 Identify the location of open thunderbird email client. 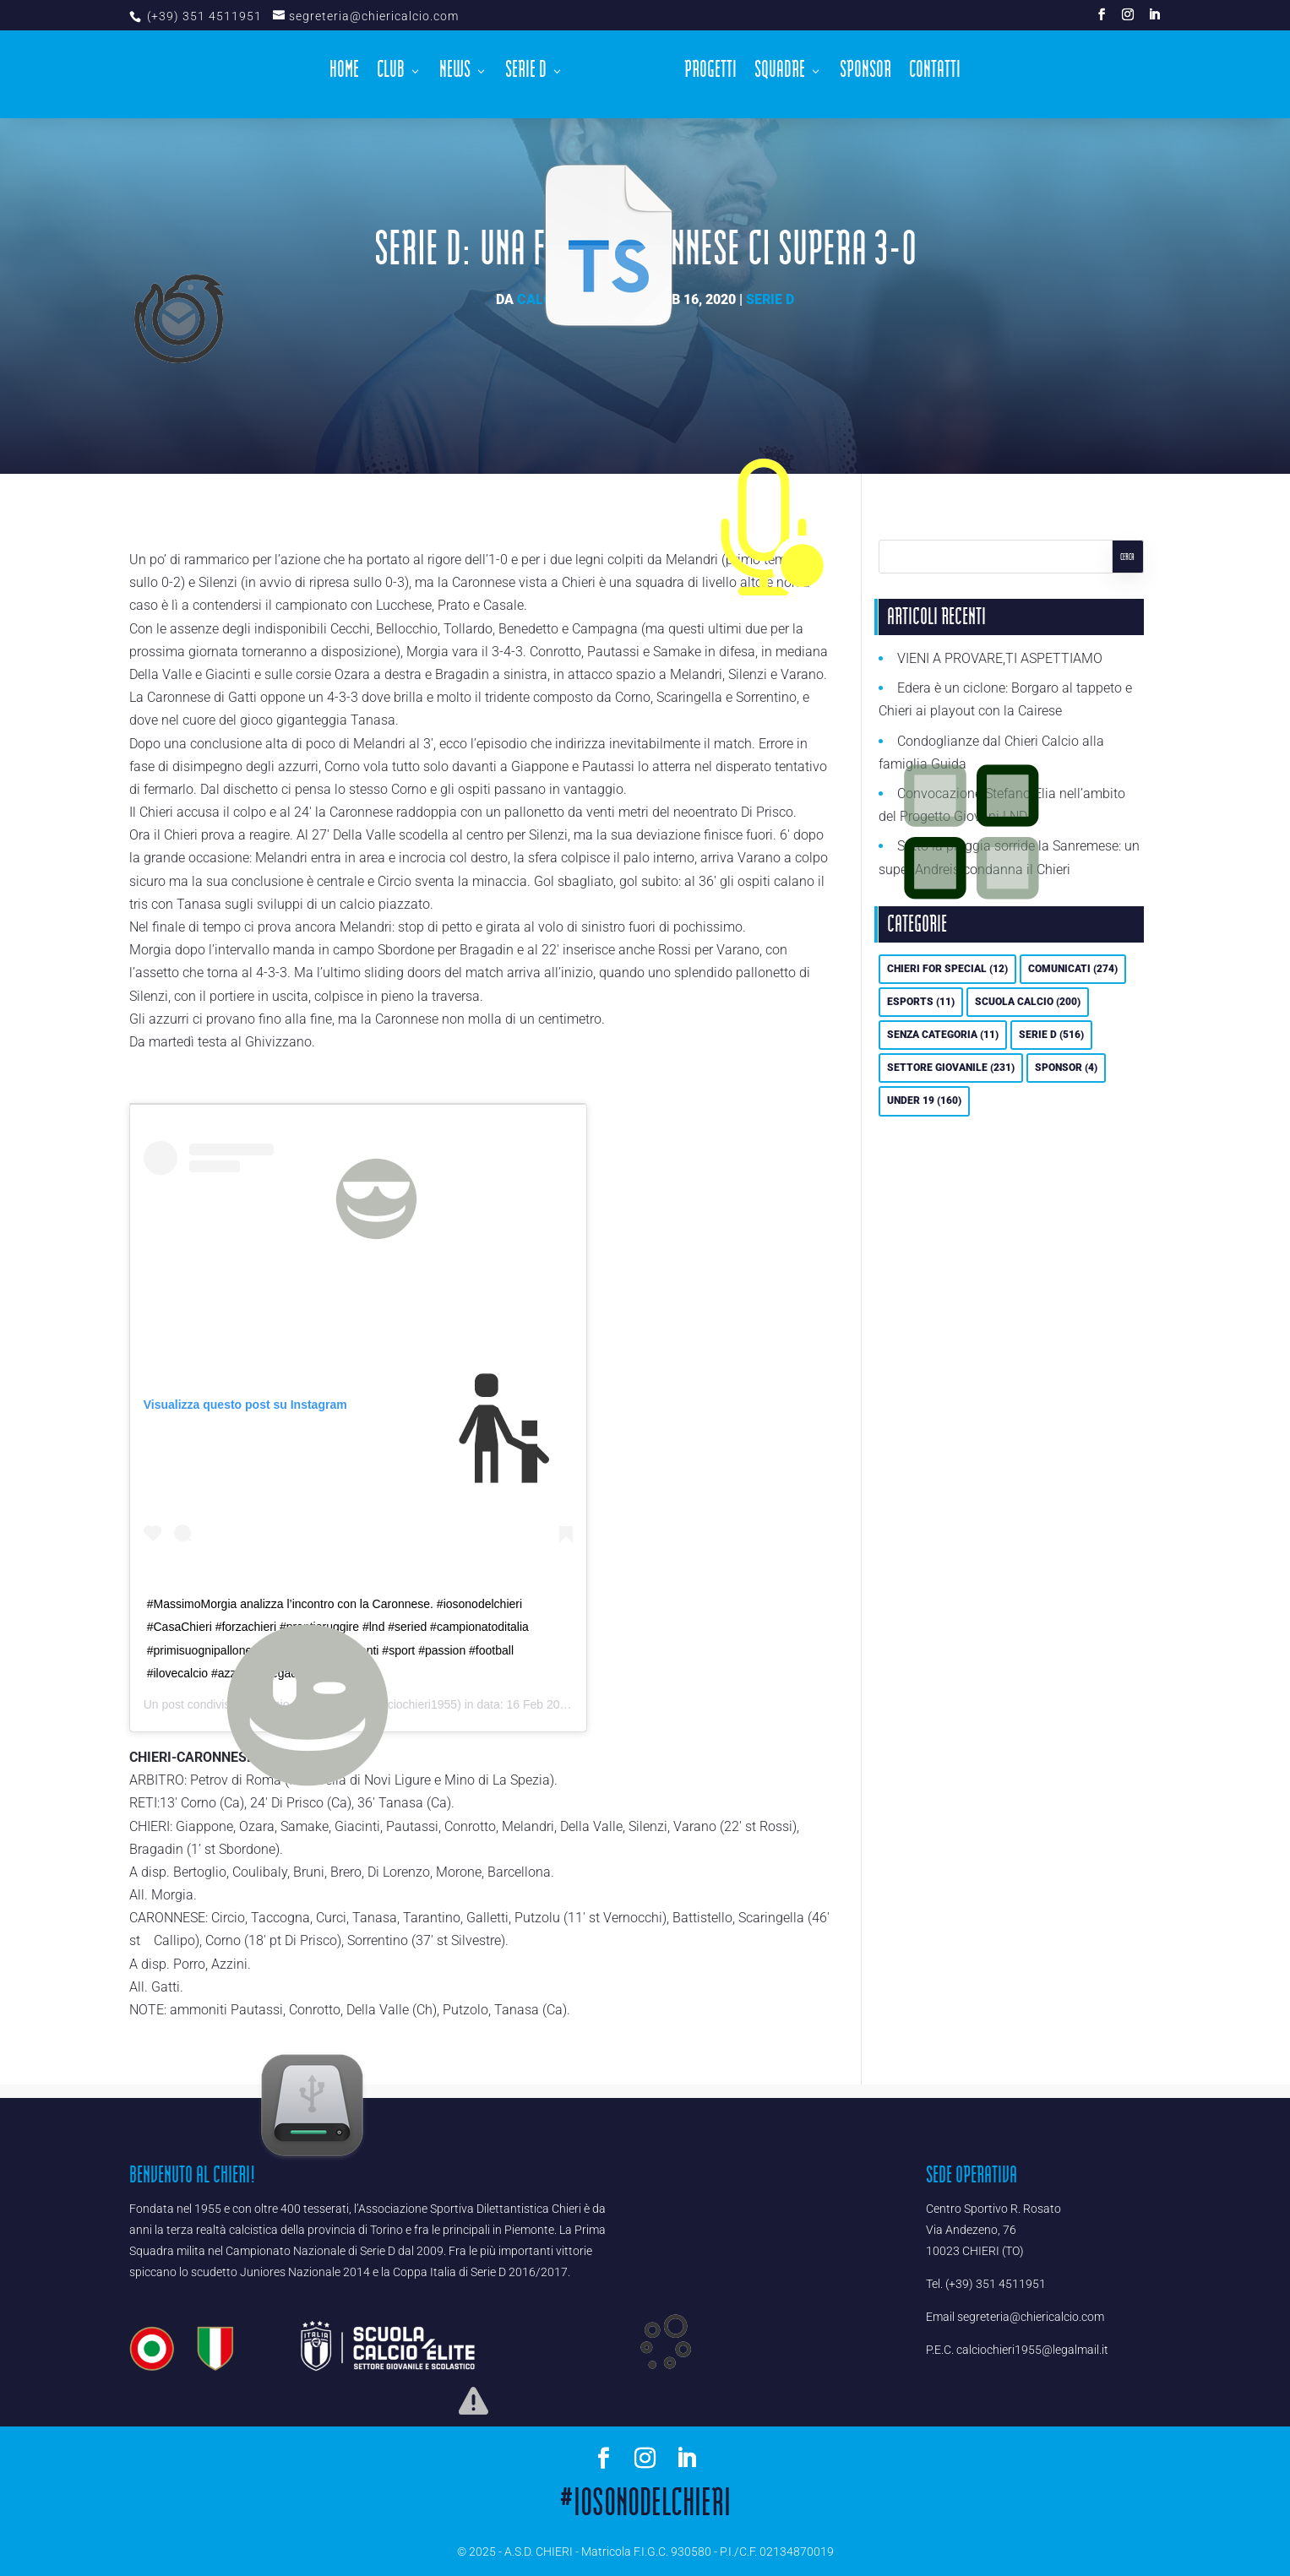
(178, 318).